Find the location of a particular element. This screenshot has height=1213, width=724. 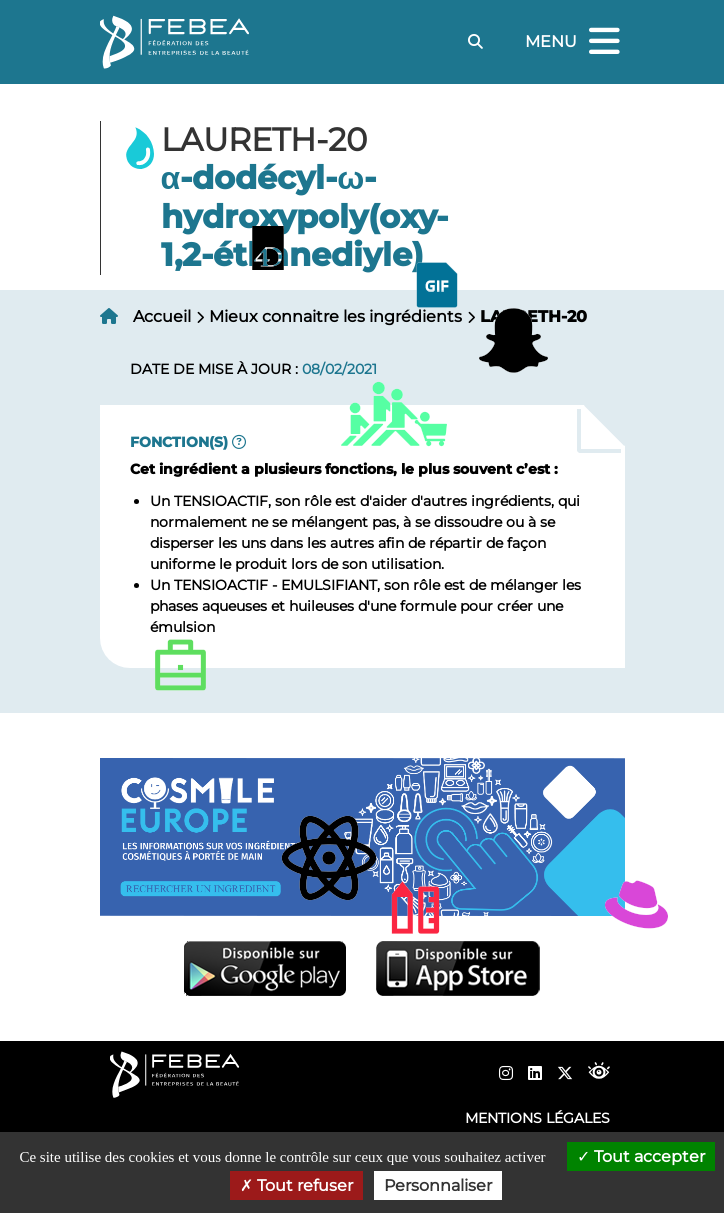

access design tools is located at coordinates (415, 907).